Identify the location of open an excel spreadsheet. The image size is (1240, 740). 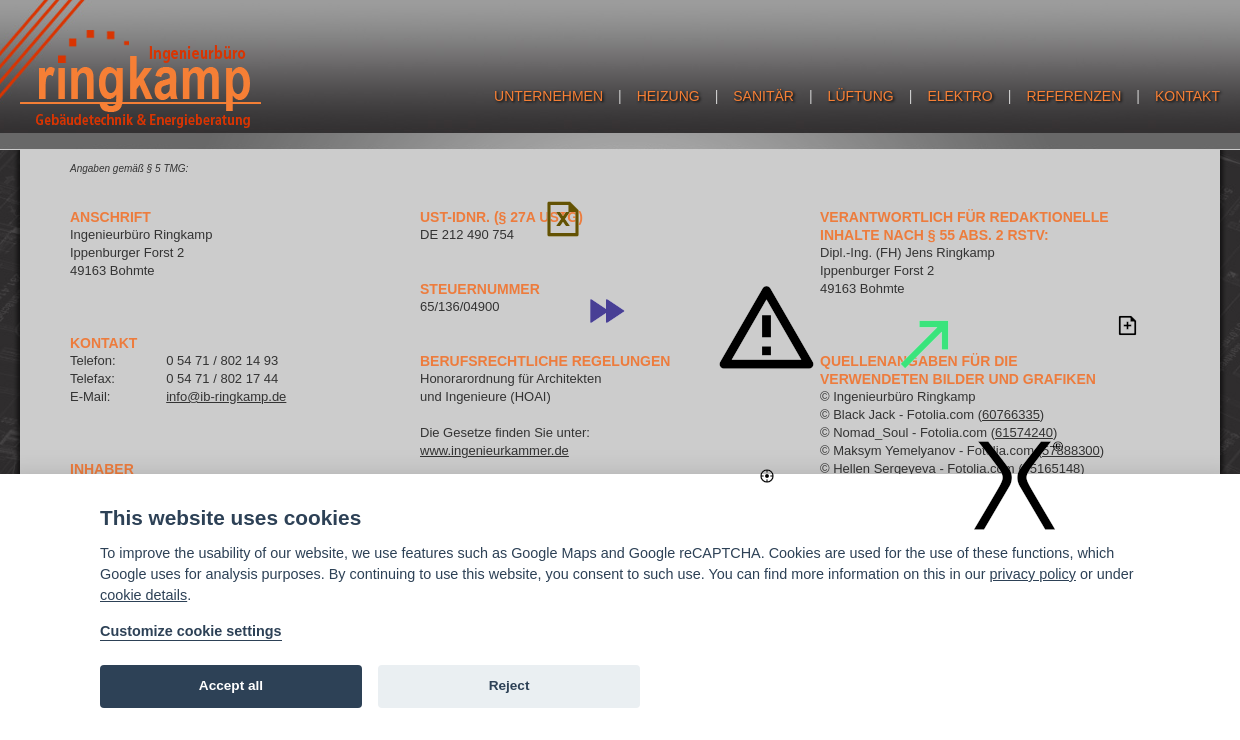
(563, 219).